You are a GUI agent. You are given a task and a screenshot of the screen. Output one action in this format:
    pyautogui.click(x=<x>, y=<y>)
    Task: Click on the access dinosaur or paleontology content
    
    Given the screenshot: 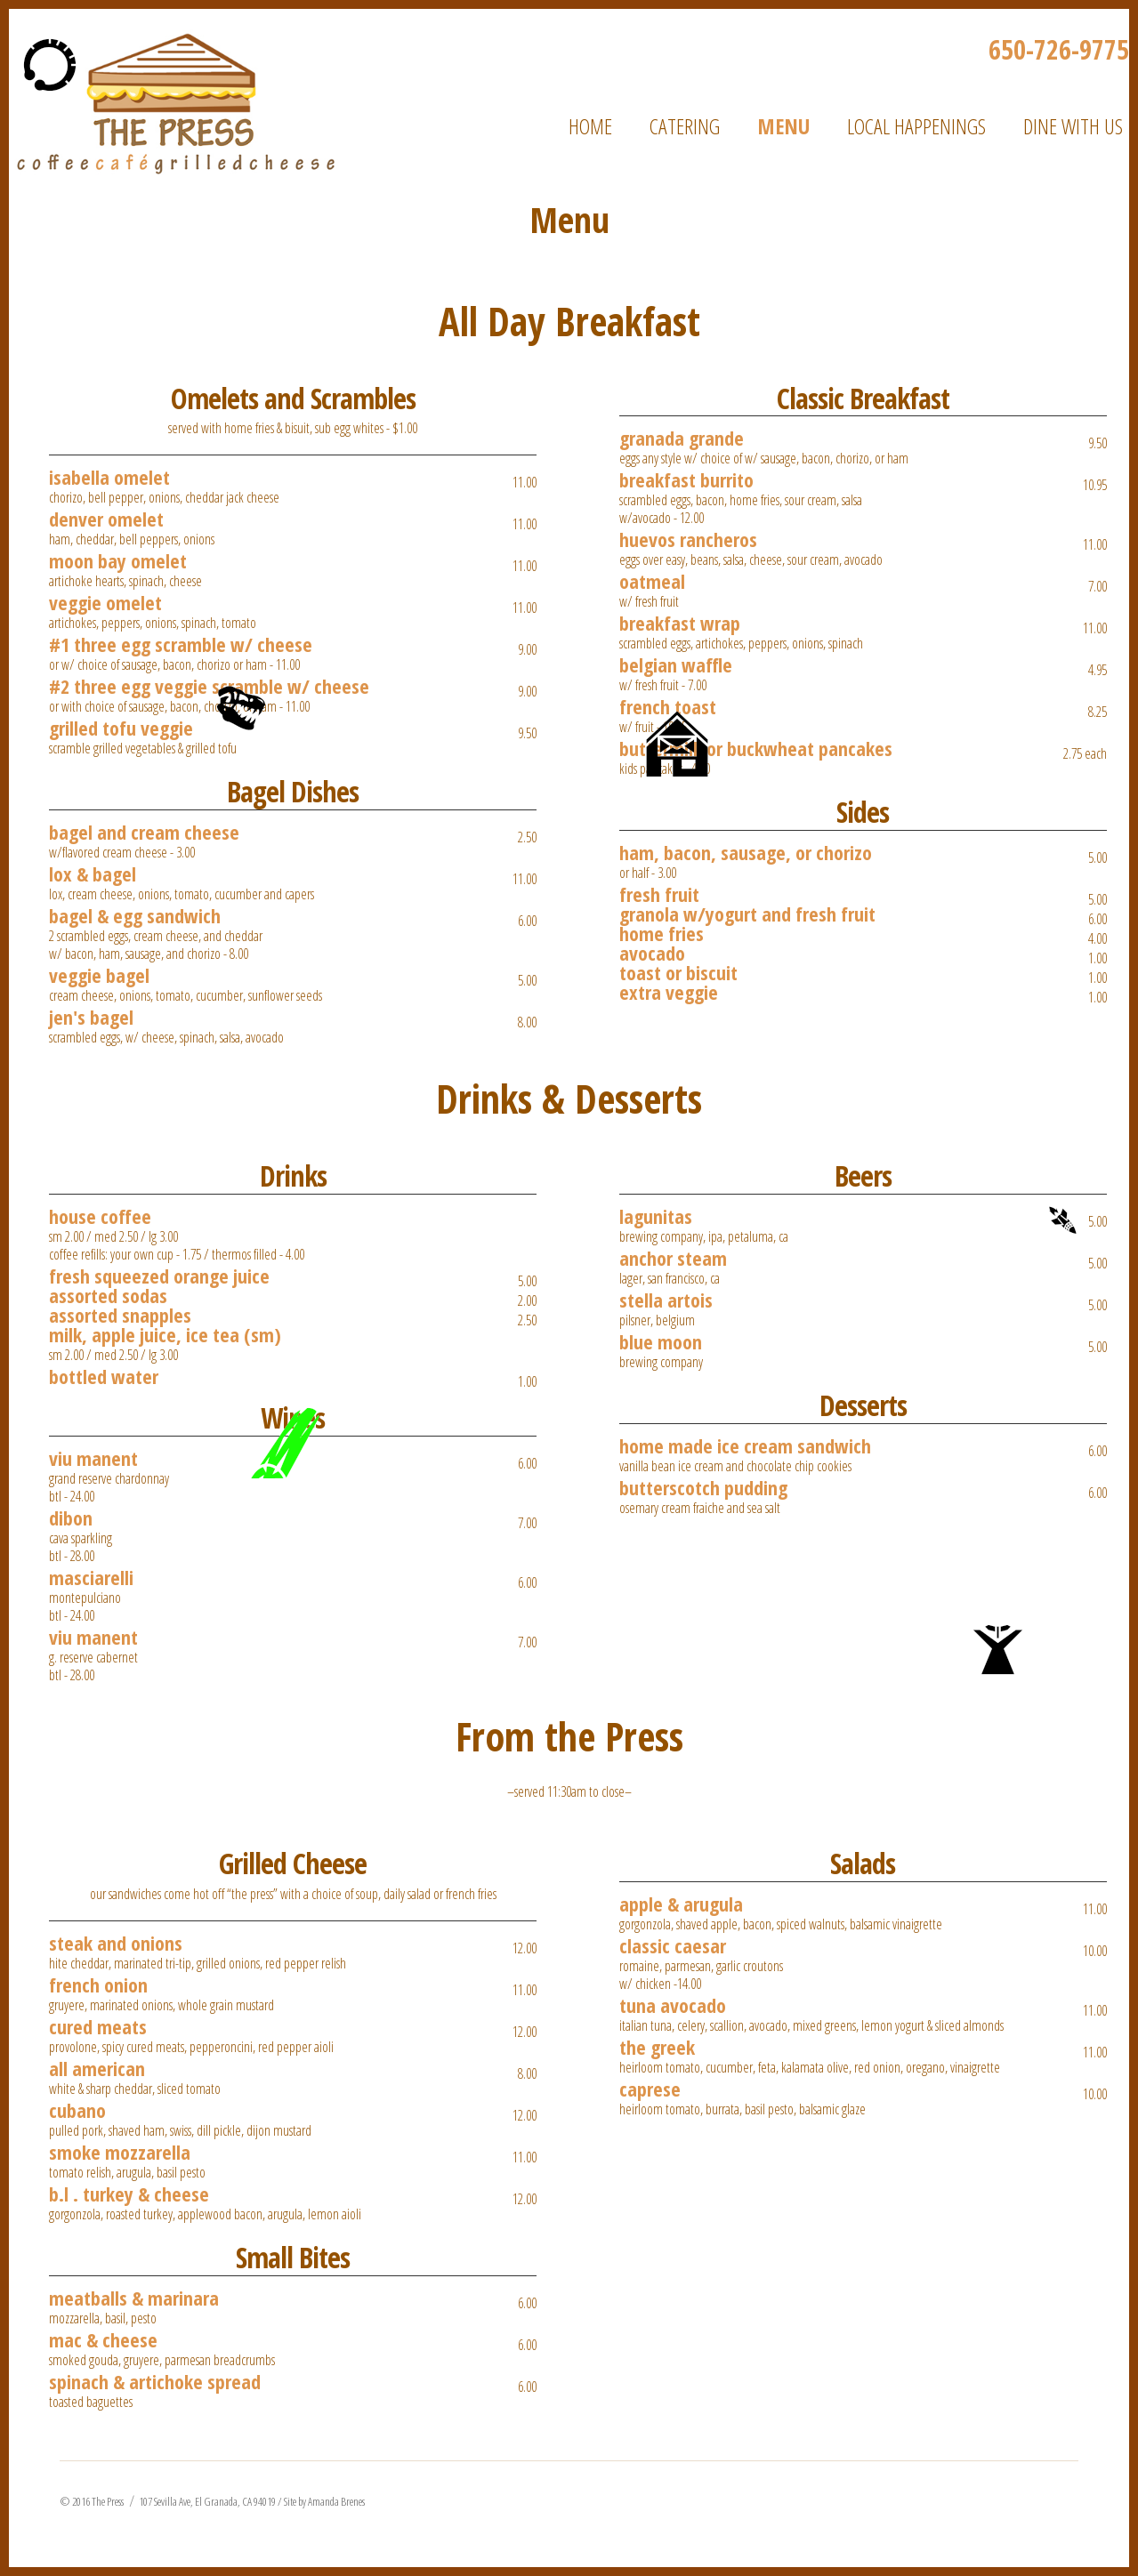 What is the action you would take?
    pyautogui.click(x=241, y=708)
    